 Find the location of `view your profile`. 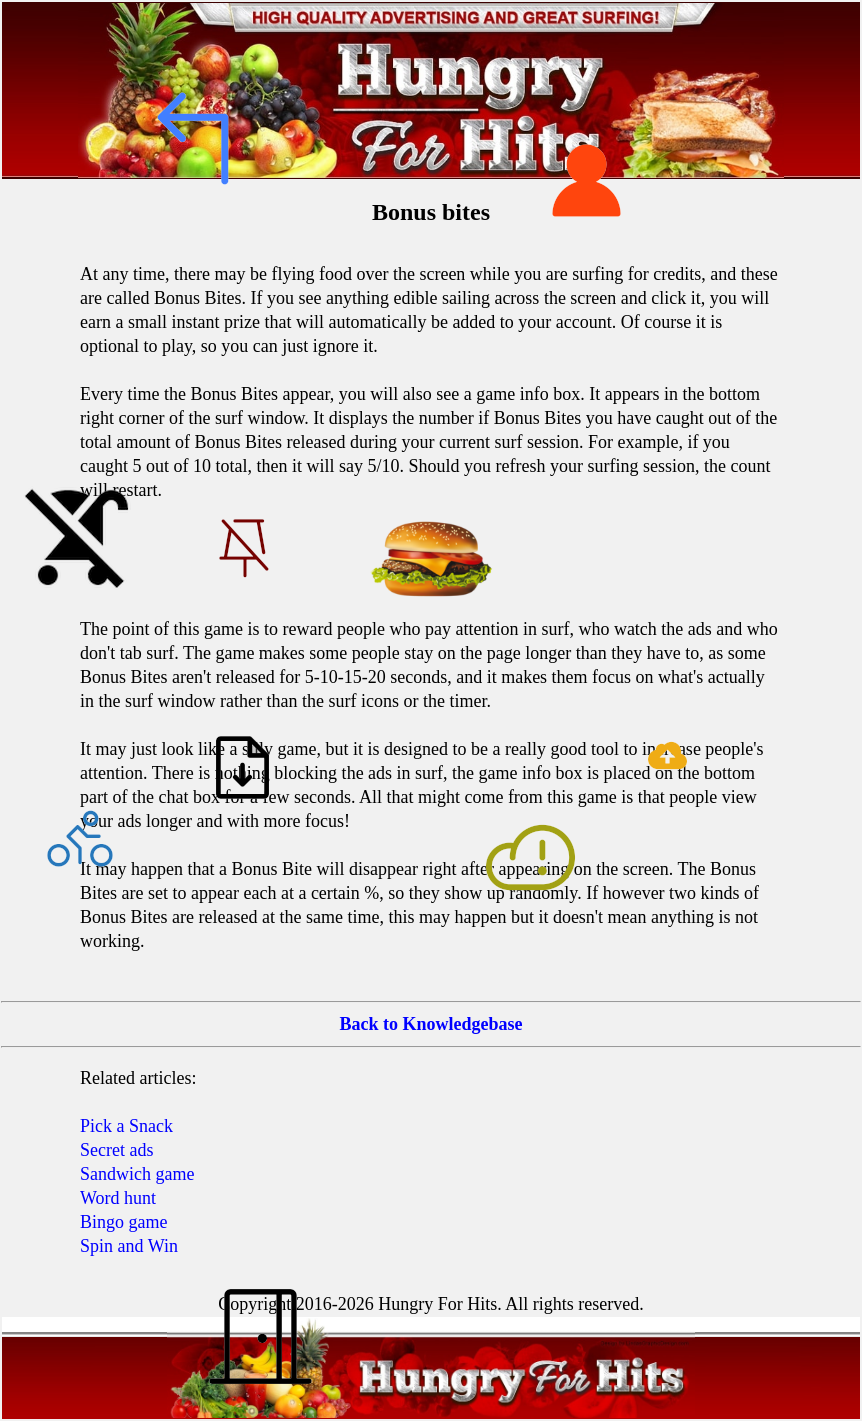

view your profile is located at coordinates (586, 180).